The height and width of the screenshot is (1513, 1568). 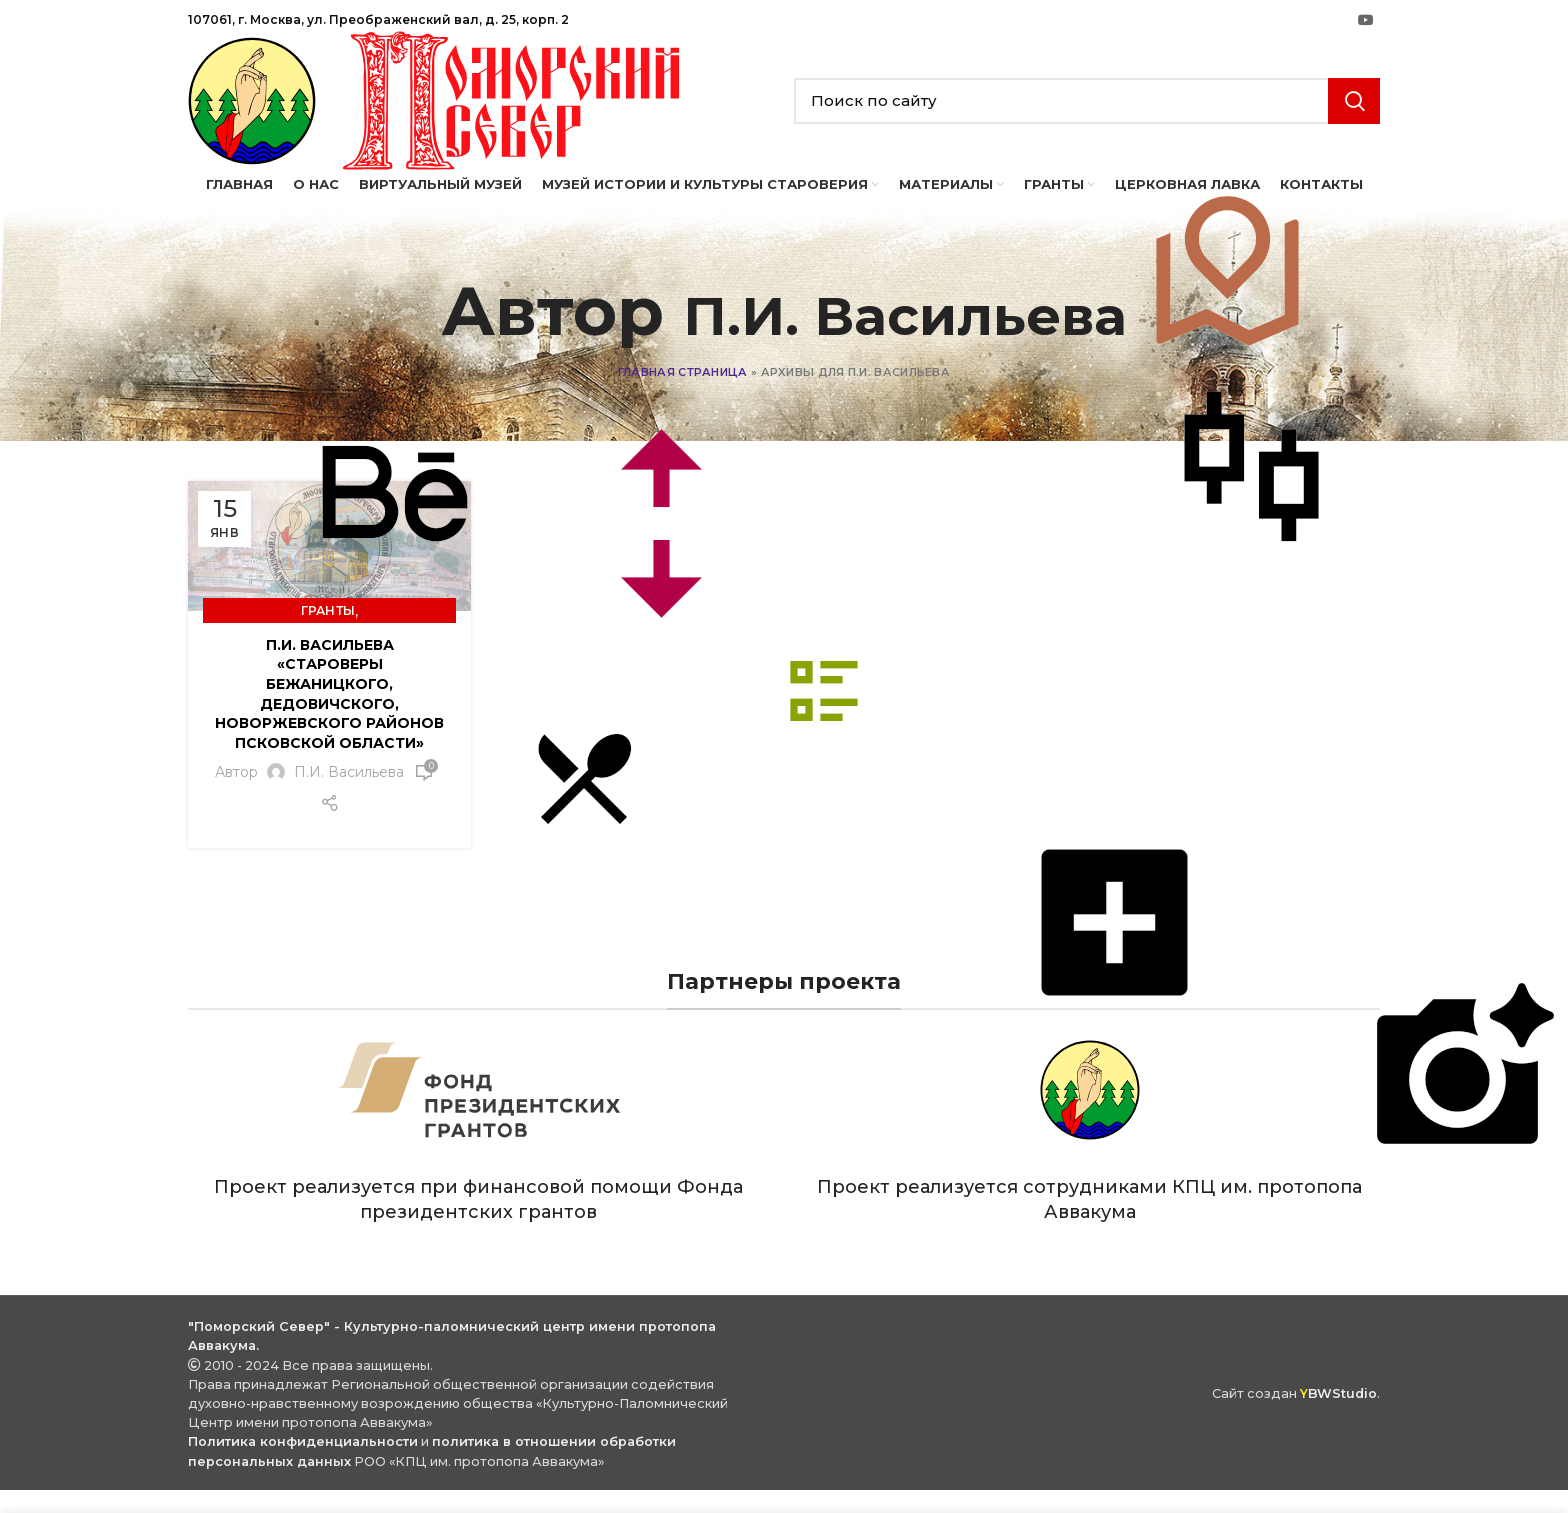 What do you see at coordinates (1227, 274) in the screenshot?
I see `view map directions or navigation` at bounding box center [1227, 274].